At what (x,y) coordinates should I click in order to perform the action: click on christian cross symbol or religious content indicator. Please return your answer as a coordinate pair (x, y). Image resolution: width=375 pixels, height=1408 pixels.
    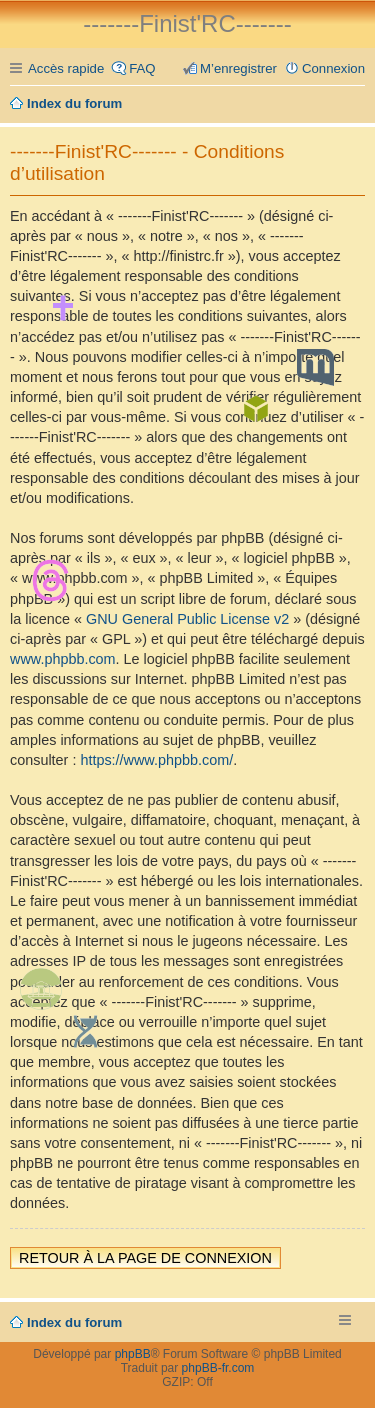
    Looking at the image, I should click on (63, 308).